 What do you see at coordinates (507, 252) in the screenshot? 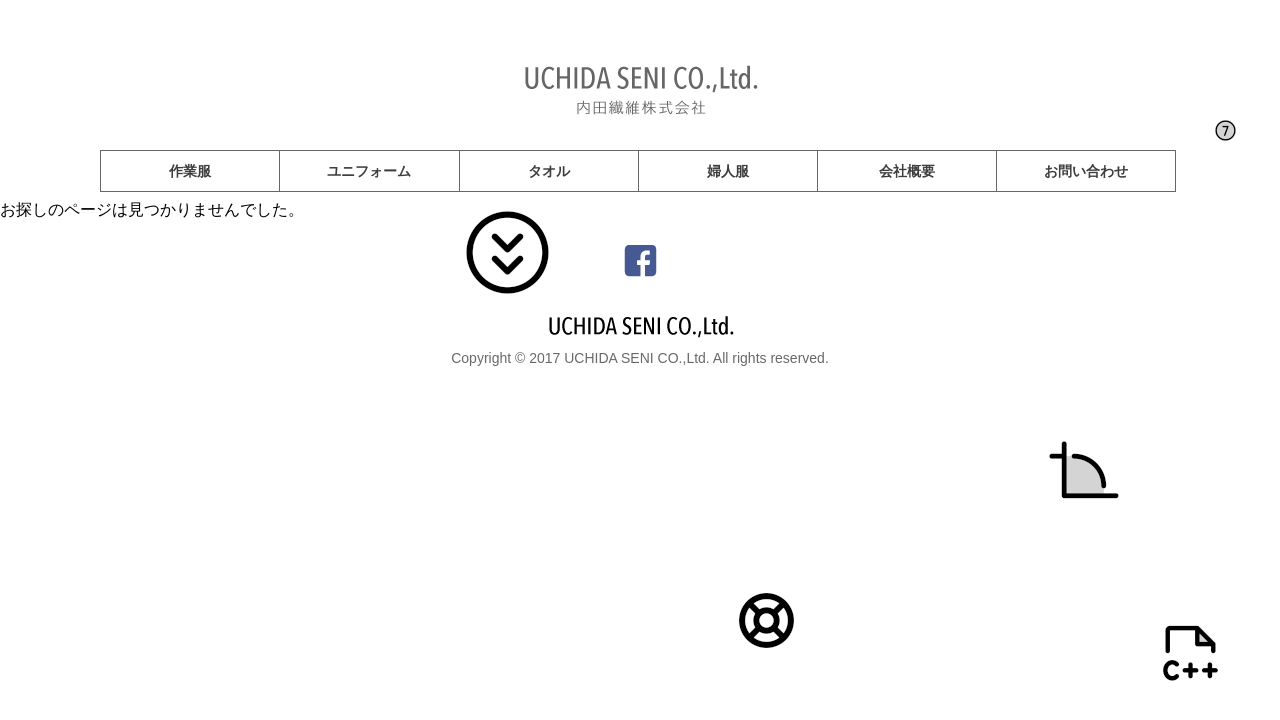
I see `expand all content below` at bounding box center [507, 252].